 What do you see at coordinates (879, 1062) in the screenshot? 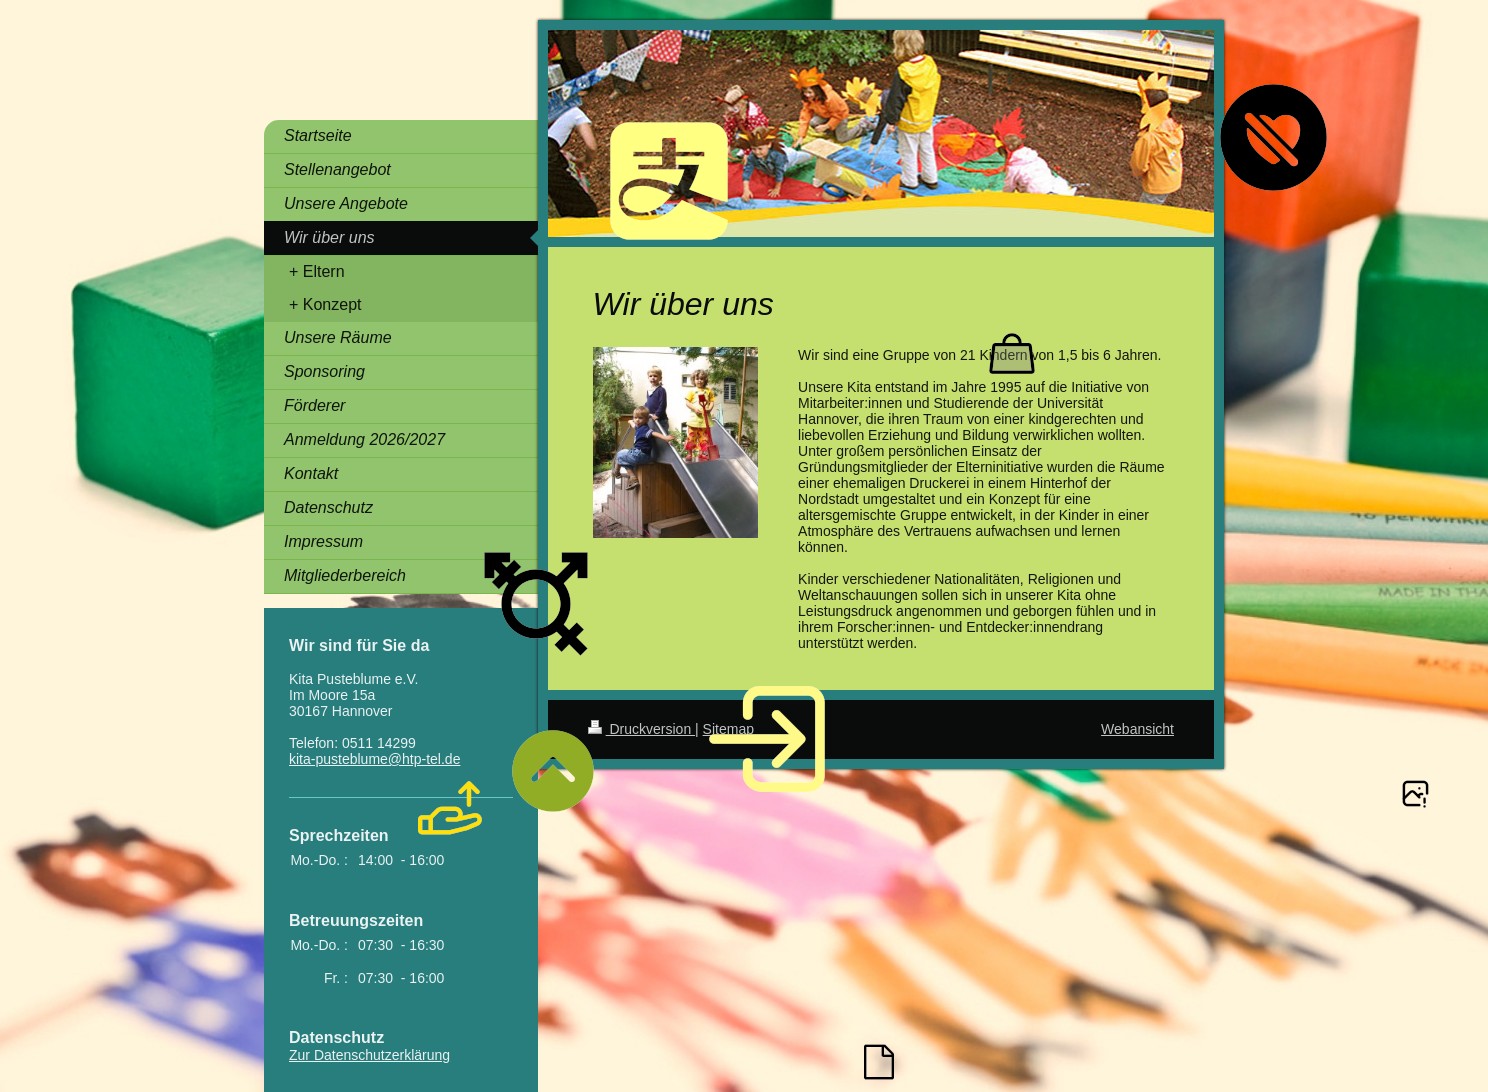
I see `create a new file` at bounding box center [879, 1062].